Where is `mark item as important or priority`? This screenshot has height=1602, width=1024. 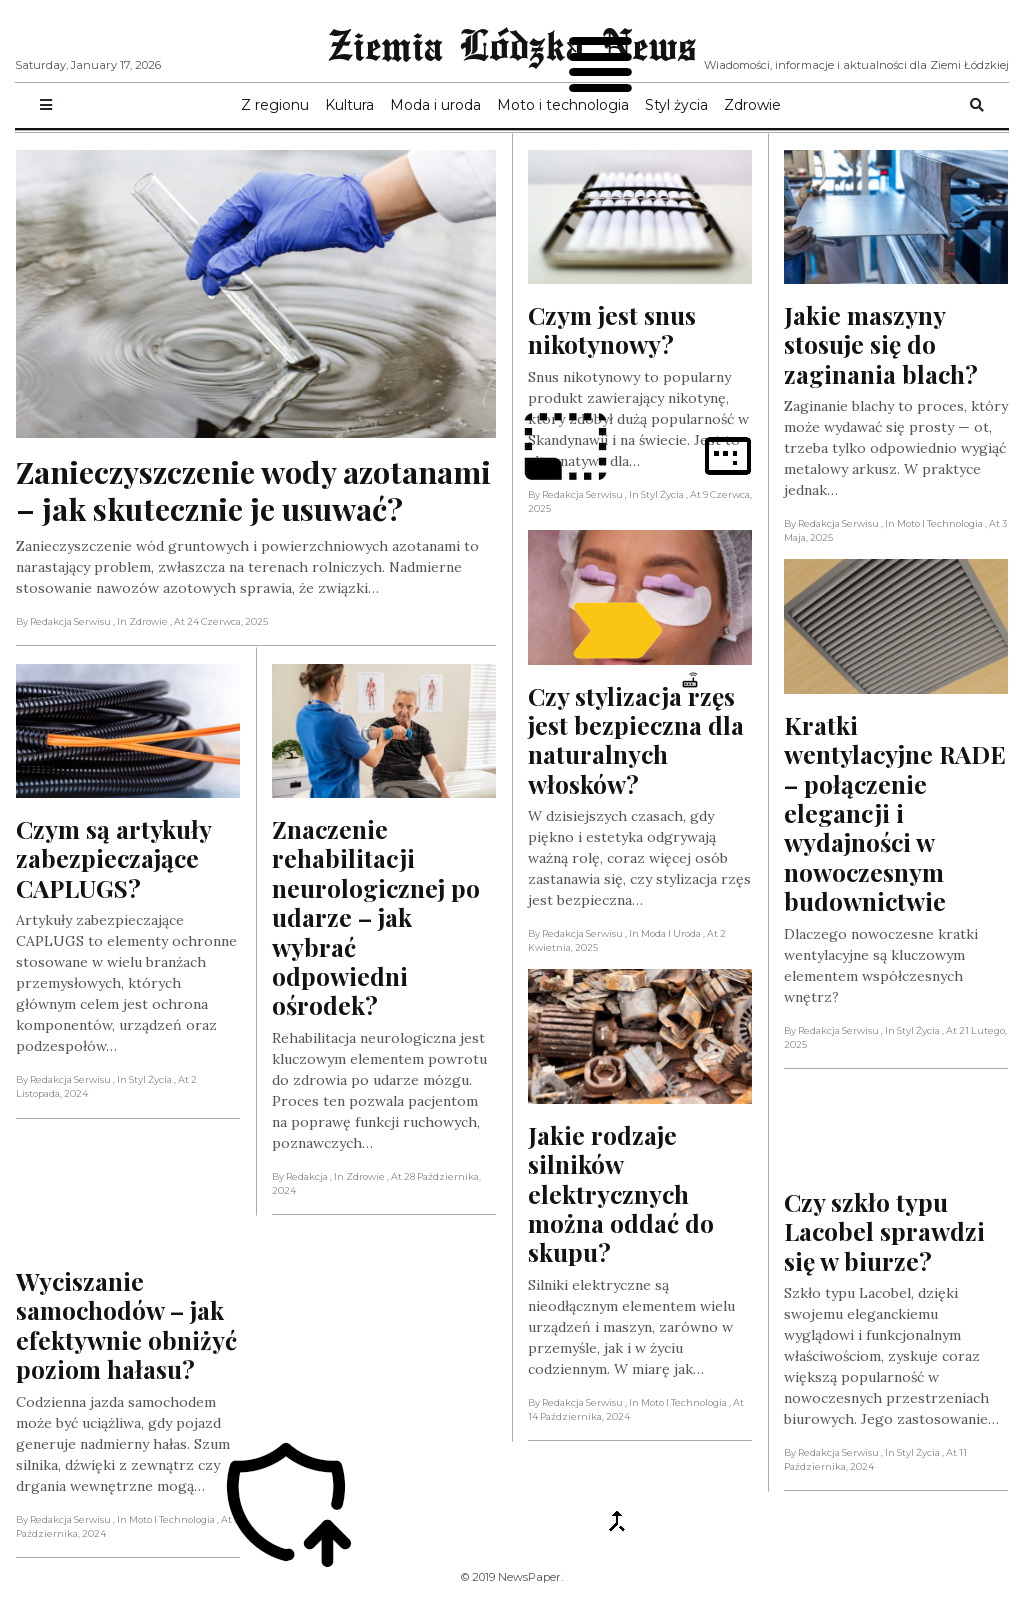
mark item as important or priority is located at coordinates (615, 630).